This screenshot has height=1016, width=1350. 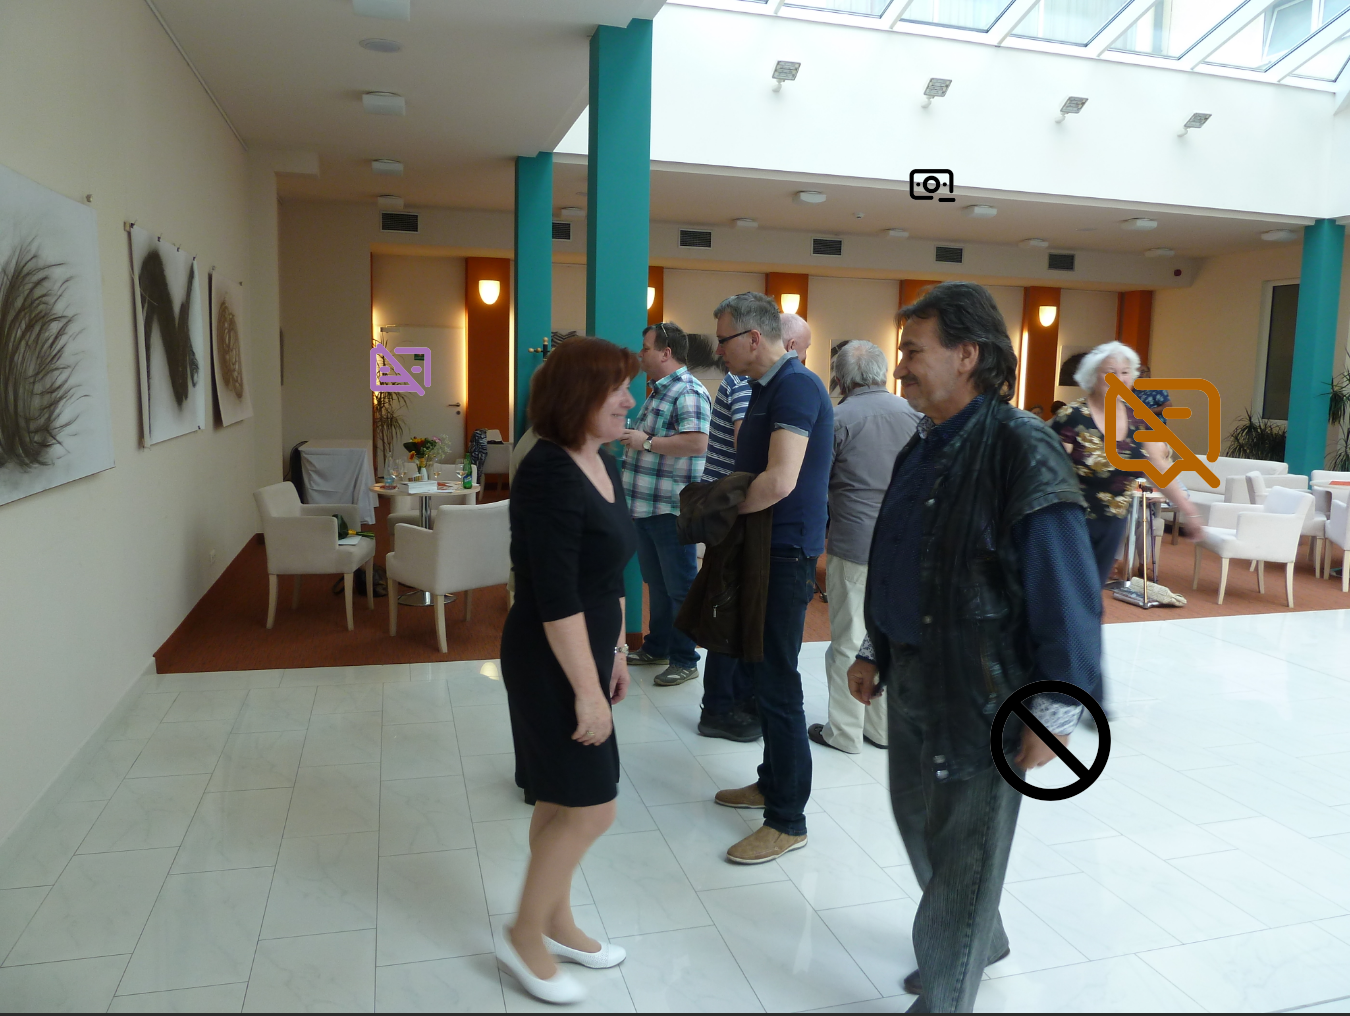 What do you see at coordinates (400, 369) in the screenshot?
I see `disable subtitles or closed captions` at bounding box center [400, 369].